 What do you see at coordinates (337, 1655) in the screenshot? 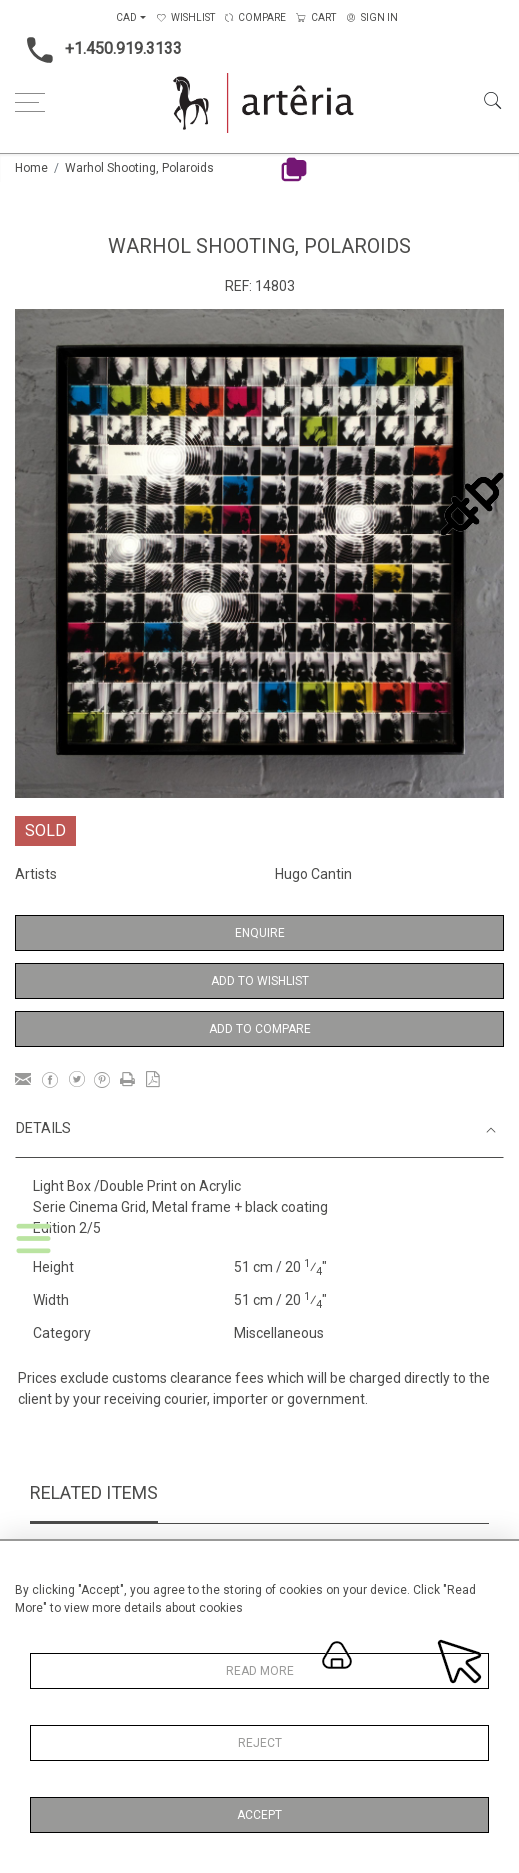
I see `browse Japanese food options` at bounding box center [337, 1655].